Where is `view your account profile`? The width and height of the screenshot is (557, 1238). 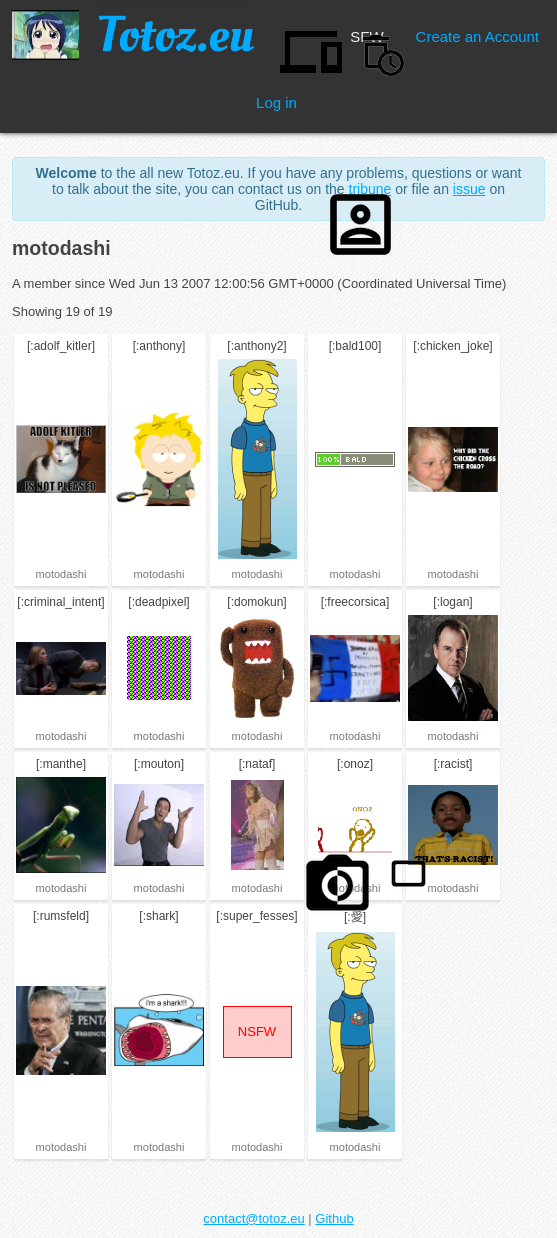
view your account profile is located at coordinates (360, 224).